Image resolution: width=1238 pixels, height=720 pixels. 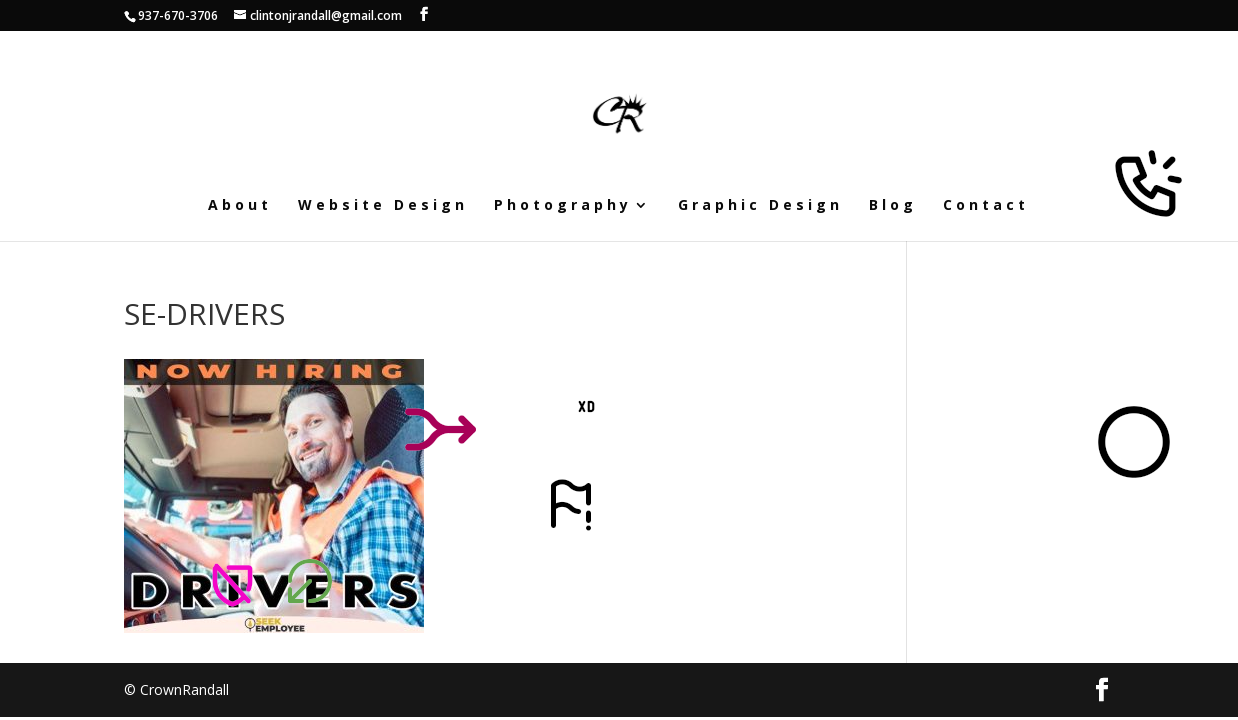 What do you see at coordinates (232, 583) in the screenshot?
I see `security or protection is disabled` at bounding box center [232, 583].